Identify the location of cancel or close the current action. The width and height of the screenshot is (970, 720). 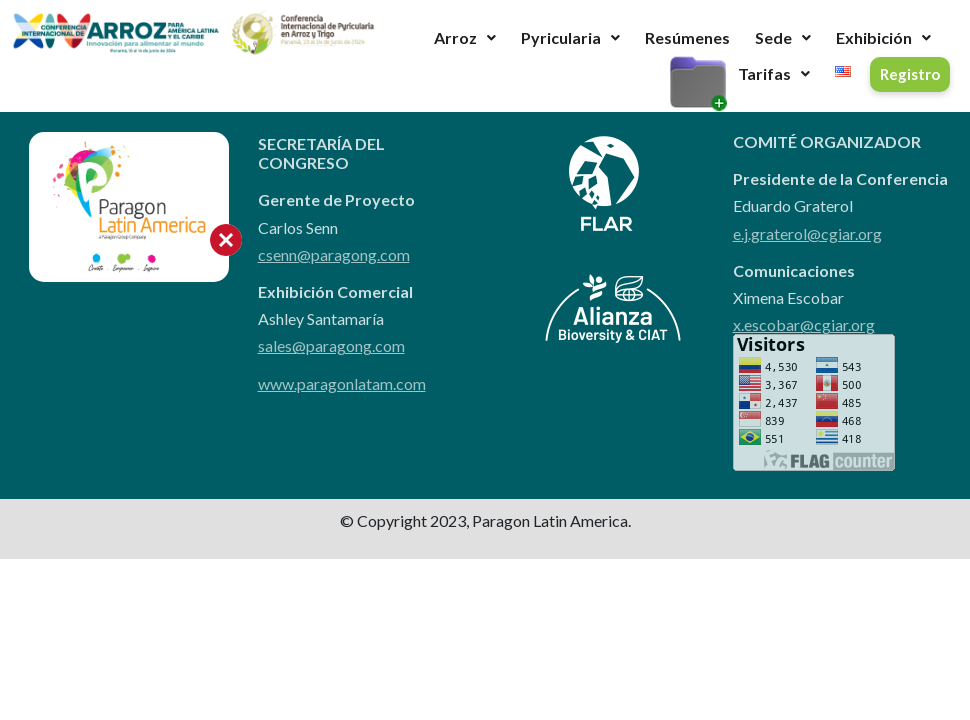
(226, 240).